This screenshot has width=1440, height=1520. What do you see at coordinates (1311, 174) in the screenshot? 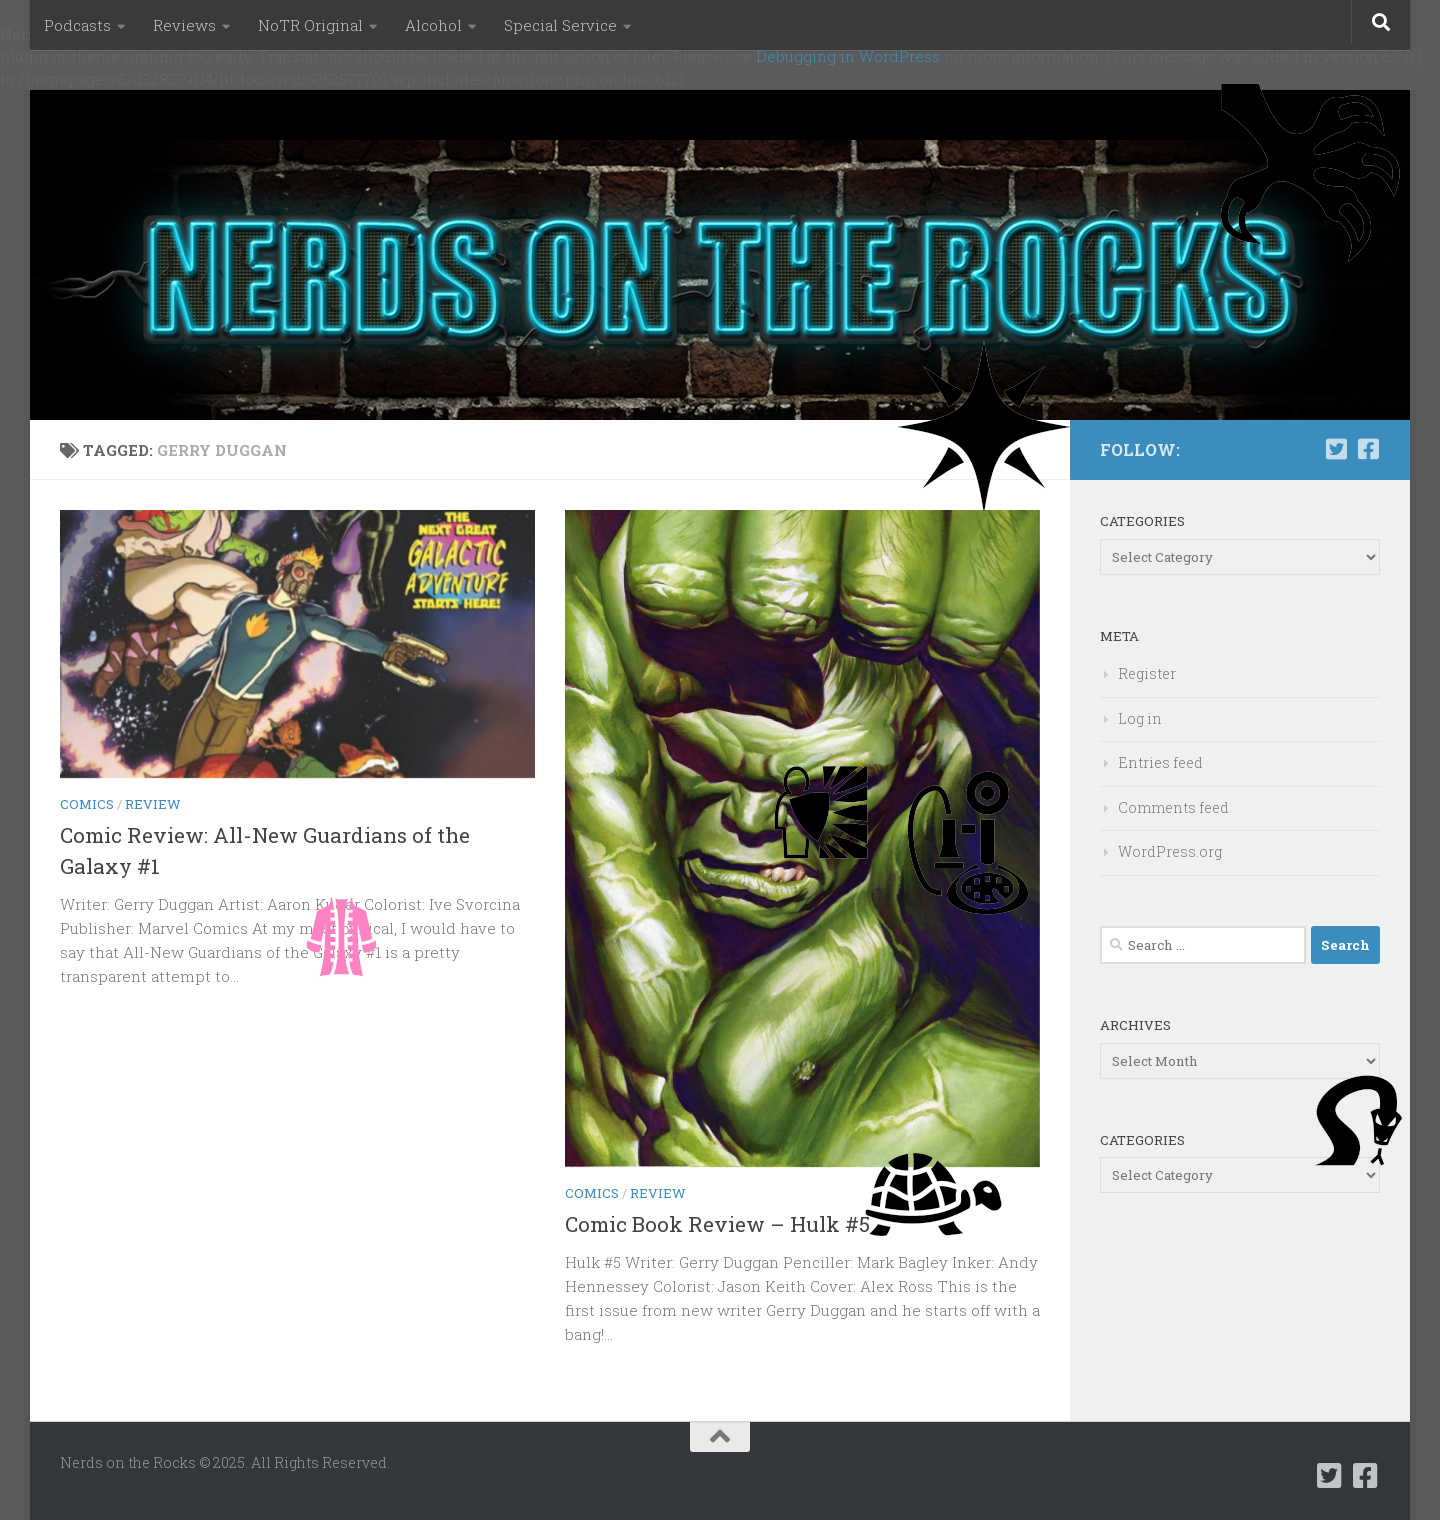
I see `select a beast or creature class in a game` at bounding box center [1311, 174].